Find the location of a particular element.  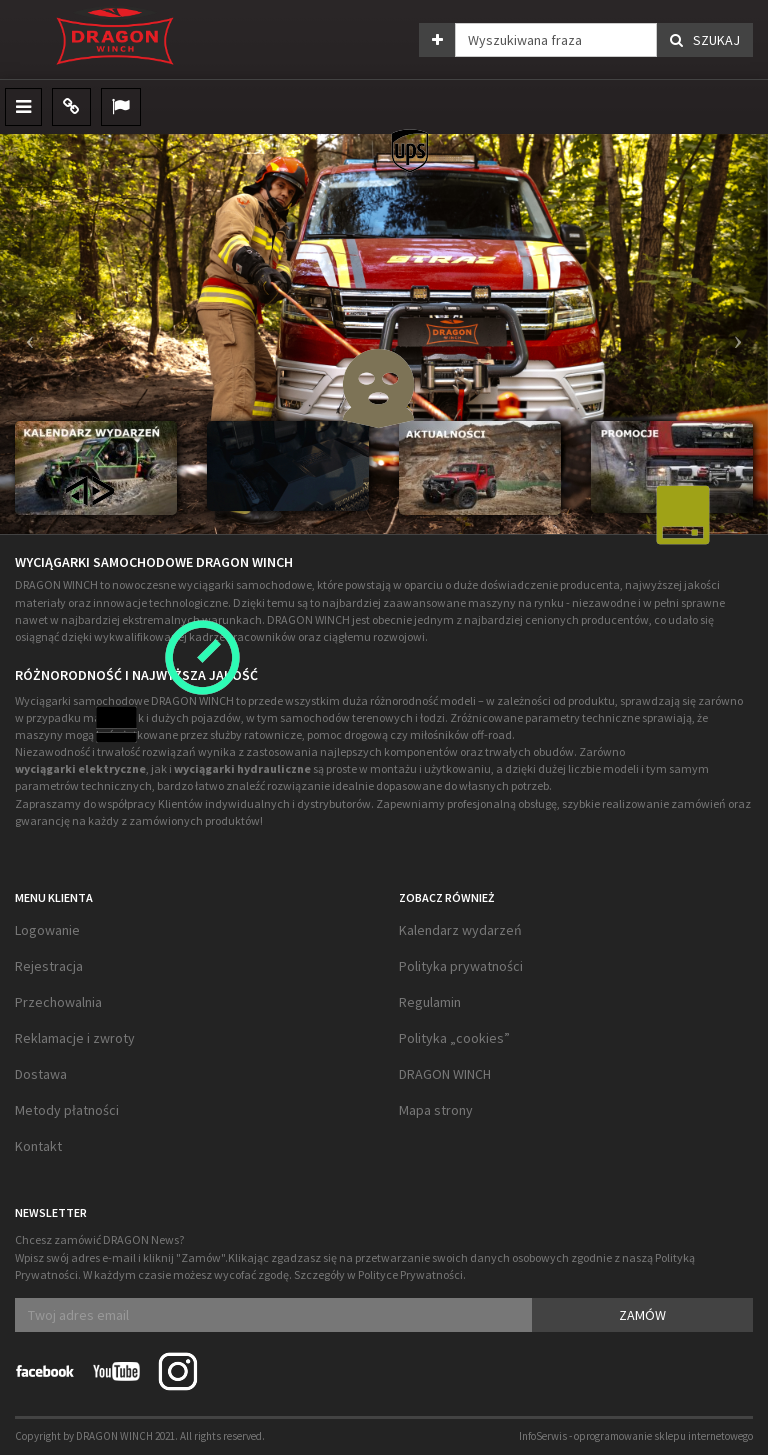

UPS shipping and delivery services is located at coordinates (410, 151).